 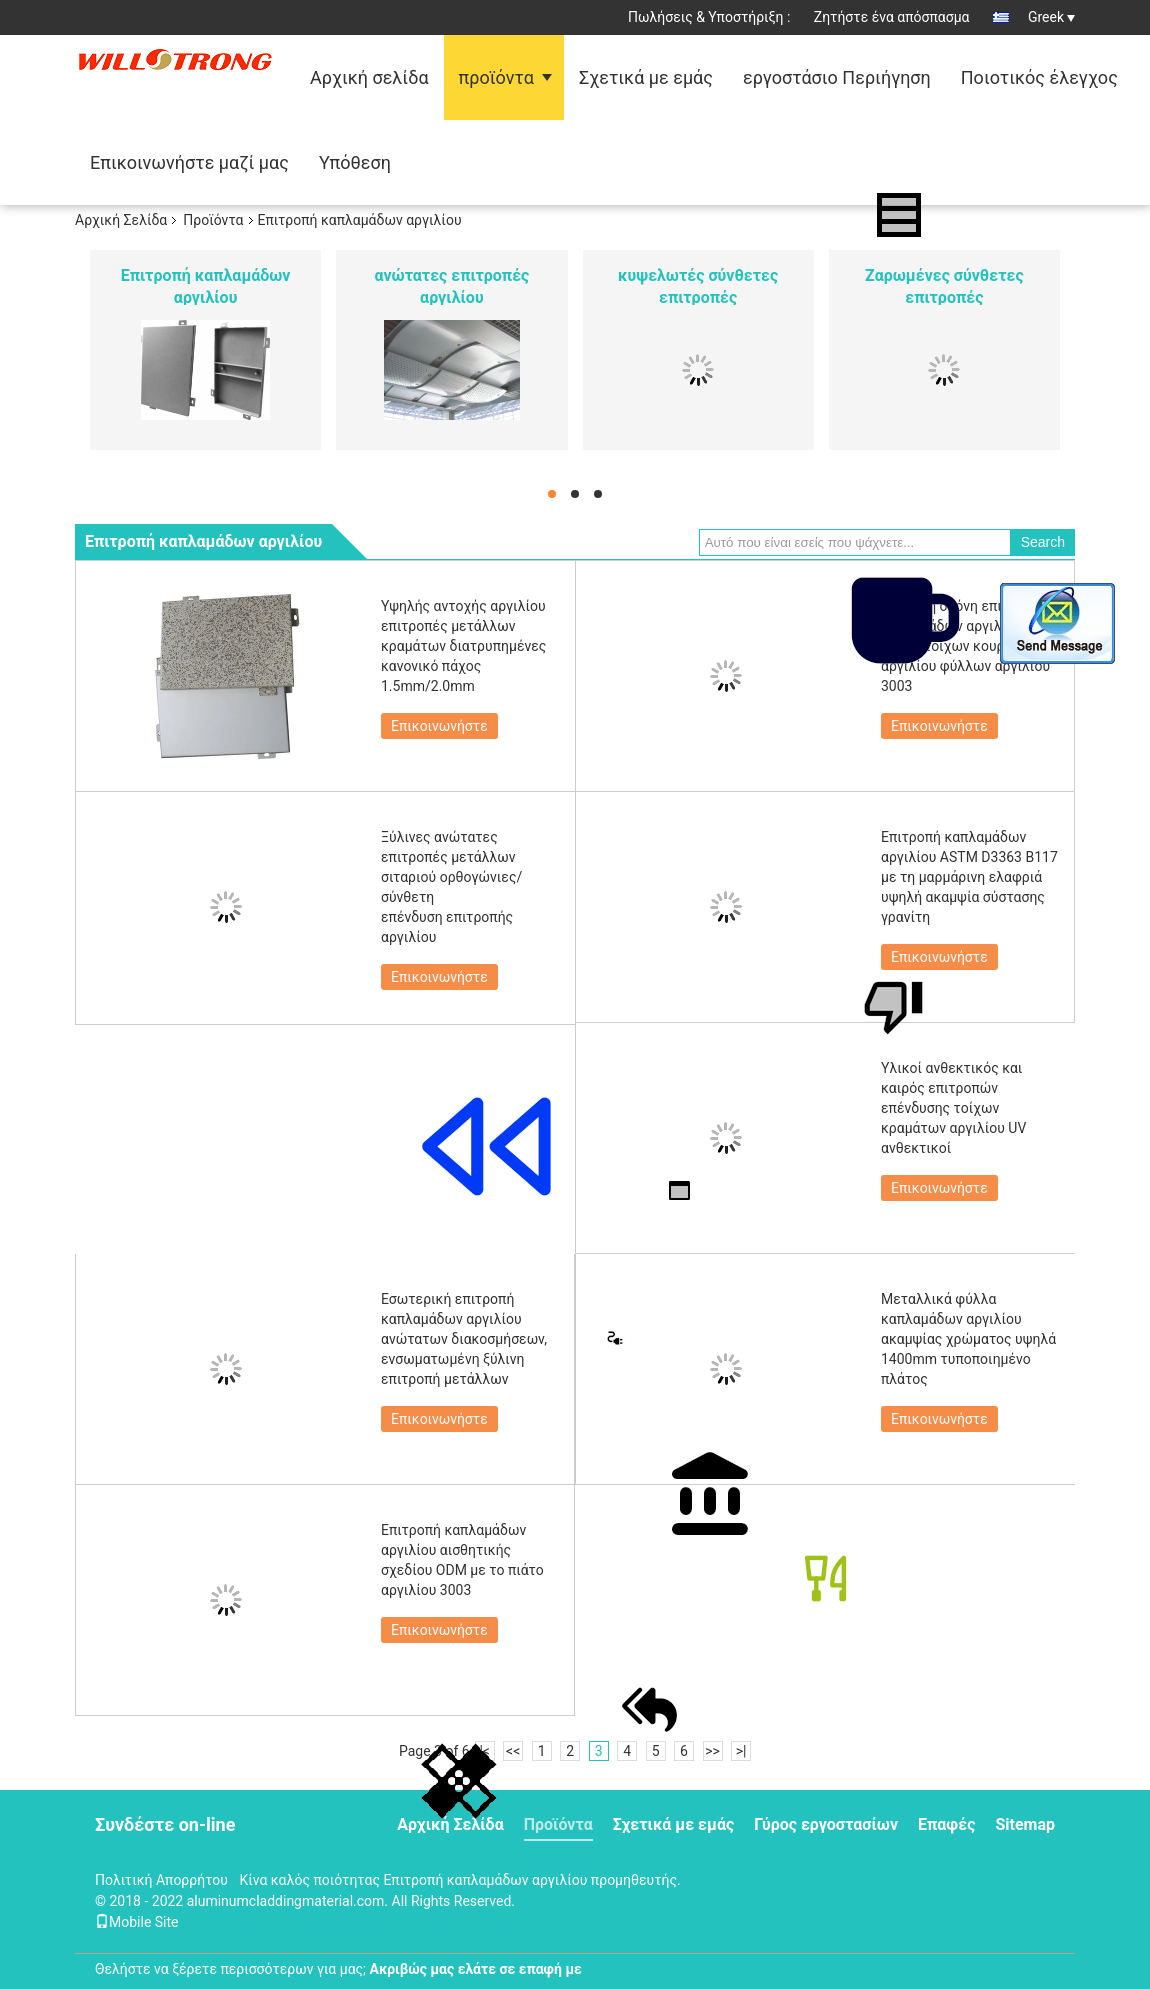 What do you see at coordinates (649, 1710) in the screenshot?
I see `reply all to an email or message` at bounding box center [649, 1710].